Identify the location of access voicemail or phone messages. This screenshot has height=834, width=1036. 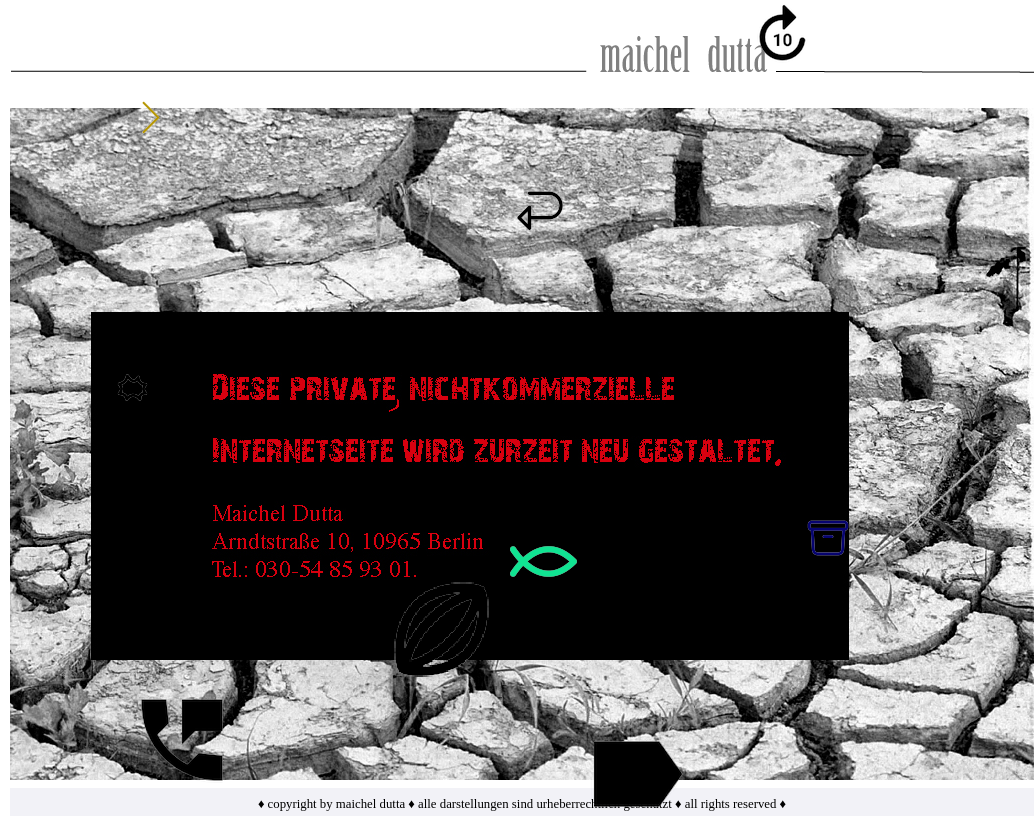
(182, 740).